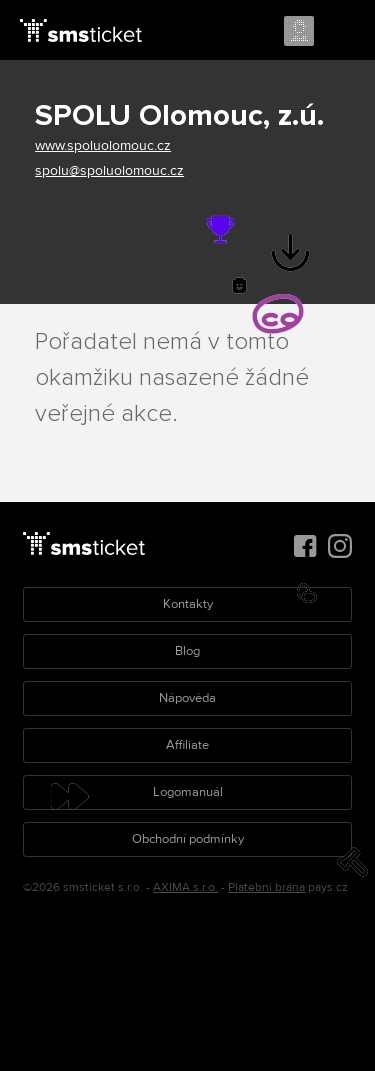 The image size is (375, 1071). I want to click on open cohost social media app, so click(278, 315).